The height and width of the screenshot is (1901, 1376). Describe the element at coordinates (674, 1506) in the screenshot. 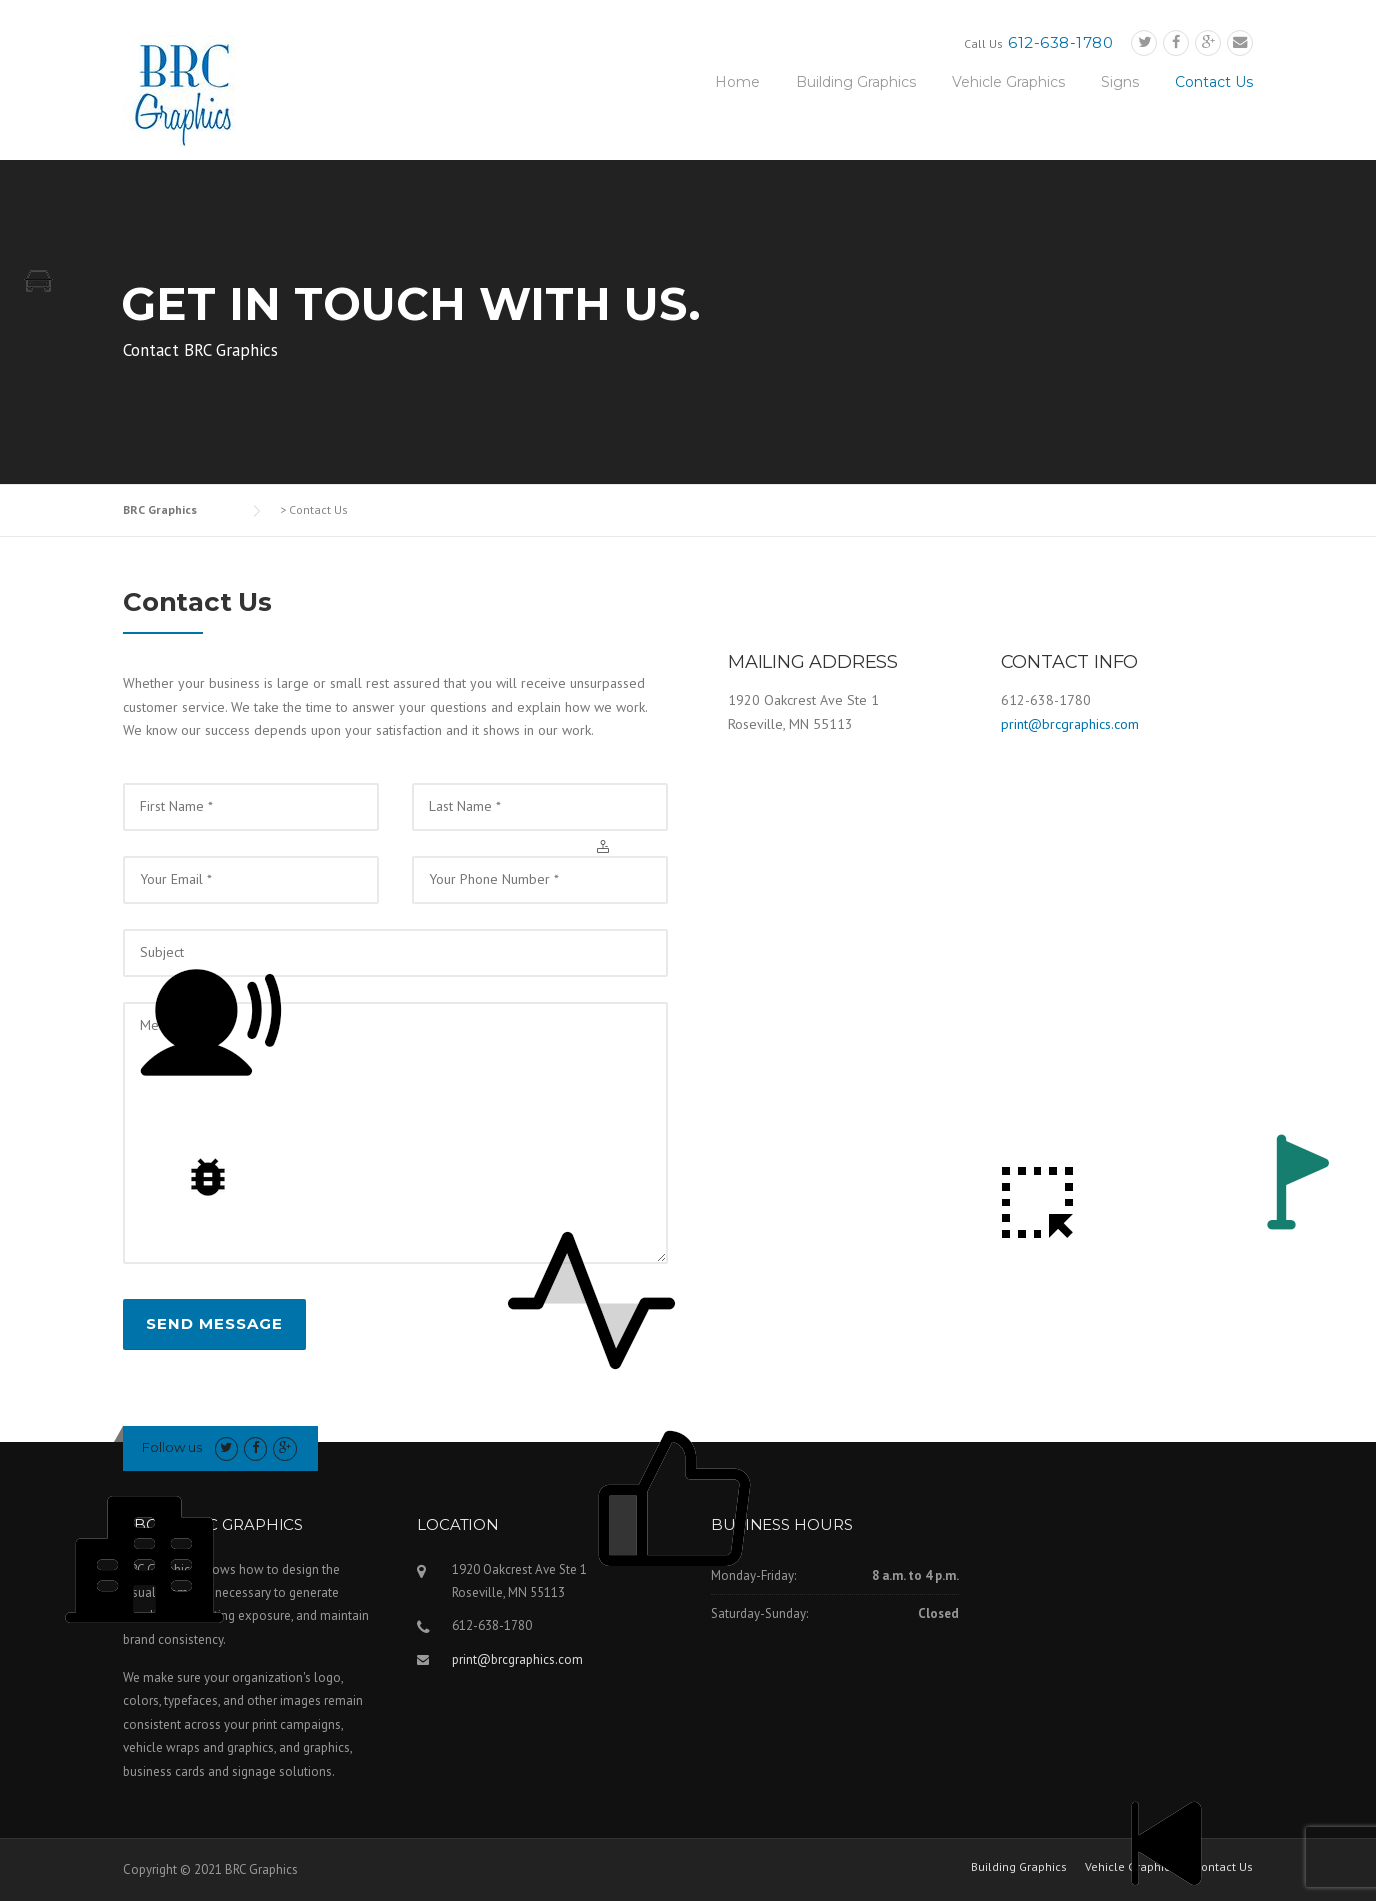

I see `like or approve content` at that location.